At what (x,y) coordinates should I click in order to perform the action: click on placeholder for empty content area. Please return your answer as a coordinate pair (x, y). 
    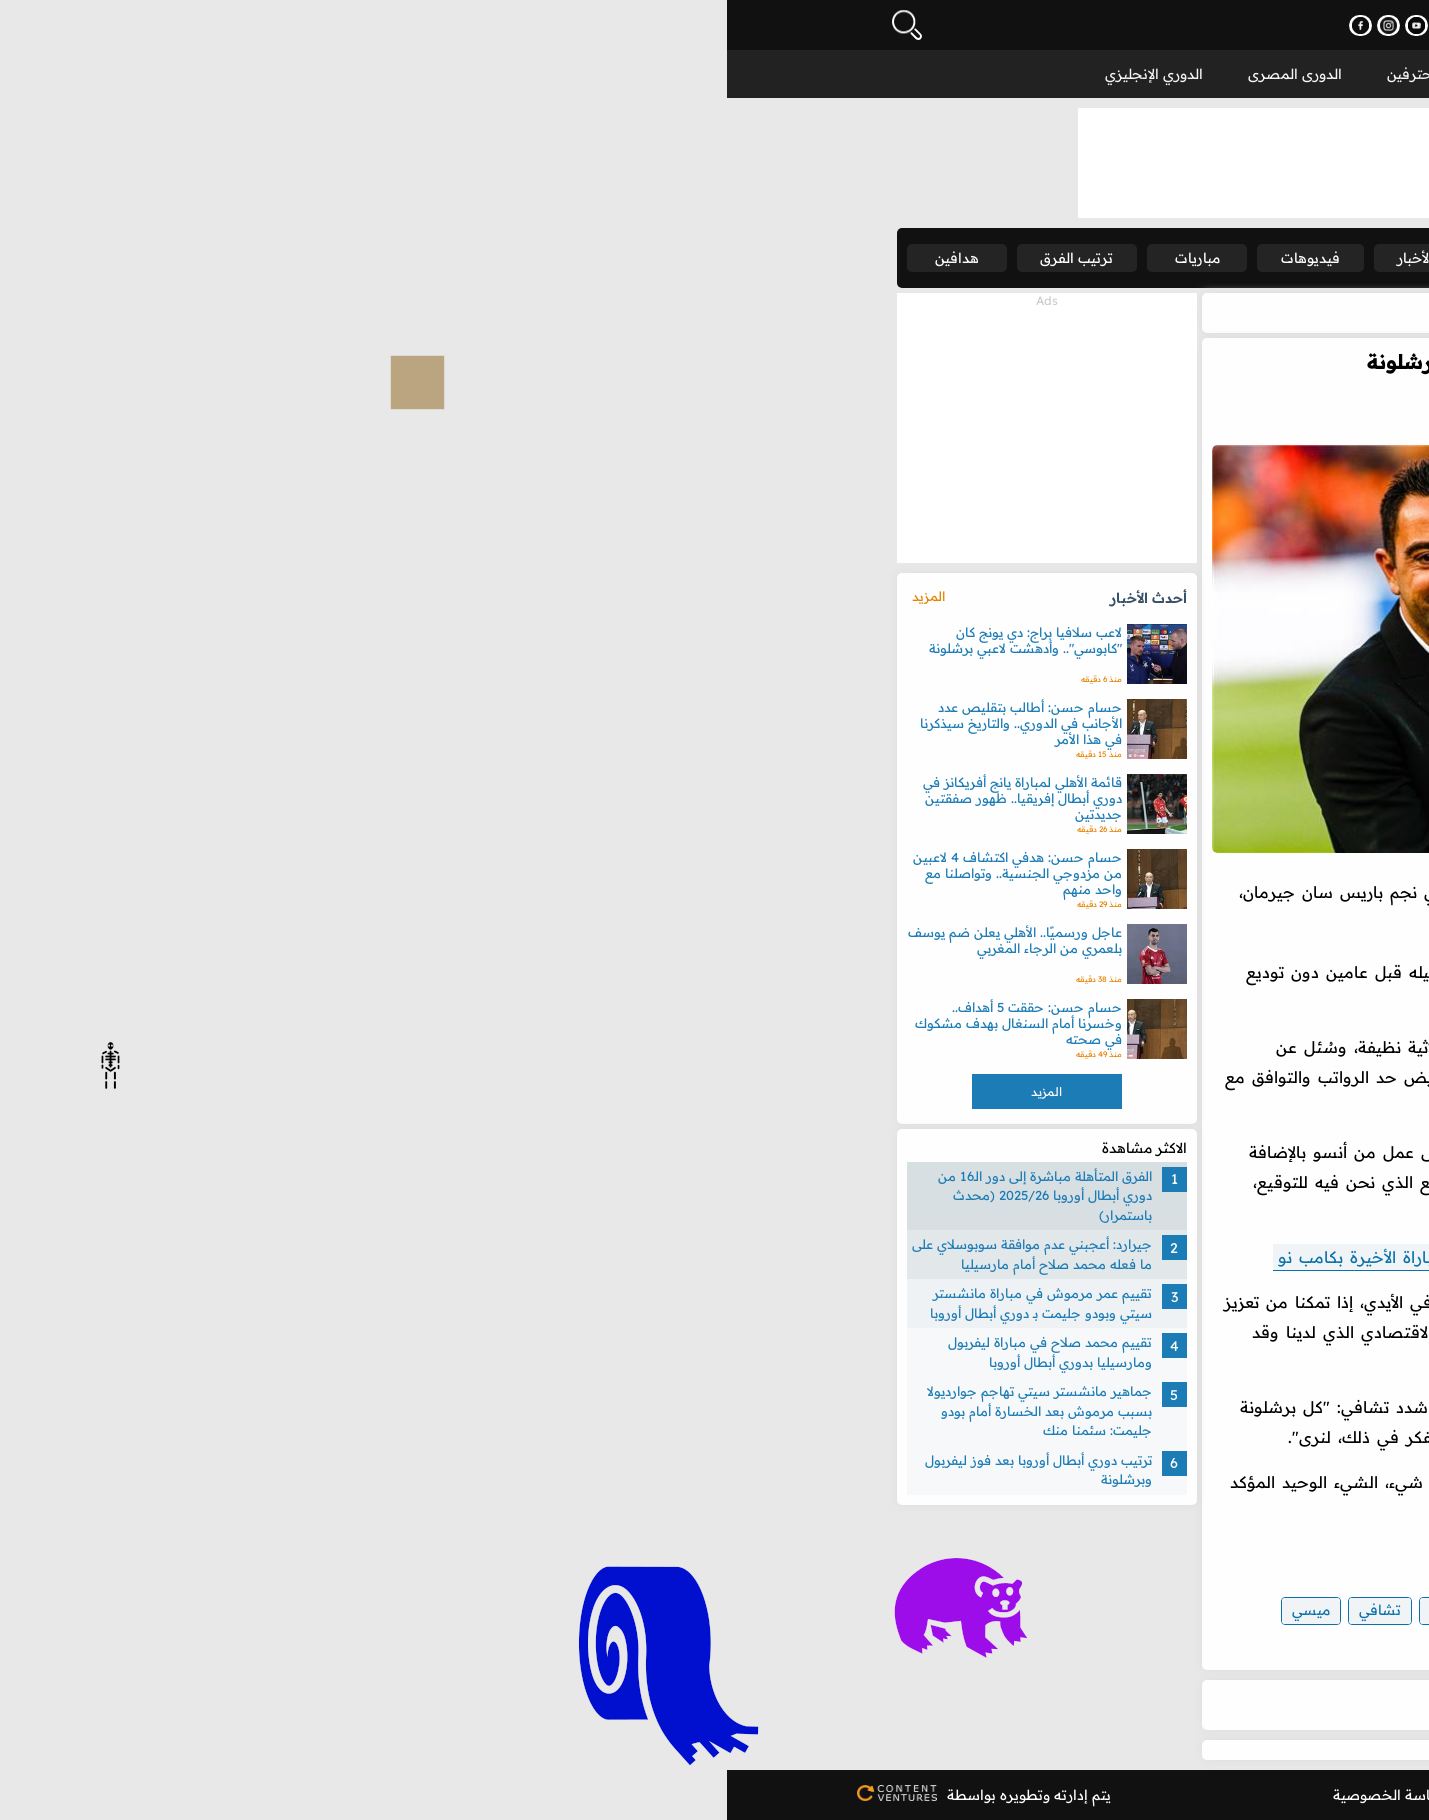
    Looking at the image, I should click on (417, 382).